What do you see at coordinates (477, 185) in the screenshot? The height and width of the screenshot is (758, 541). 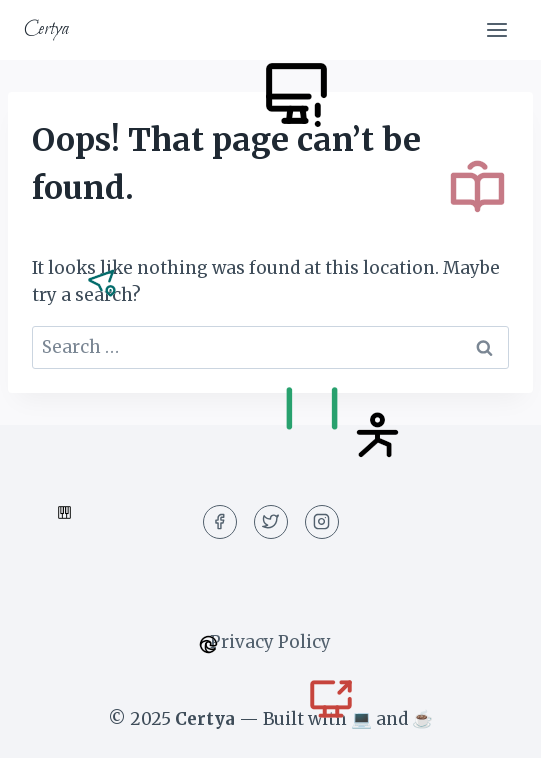 I see `access your contacts or address book` at bounding box center [477, 185].